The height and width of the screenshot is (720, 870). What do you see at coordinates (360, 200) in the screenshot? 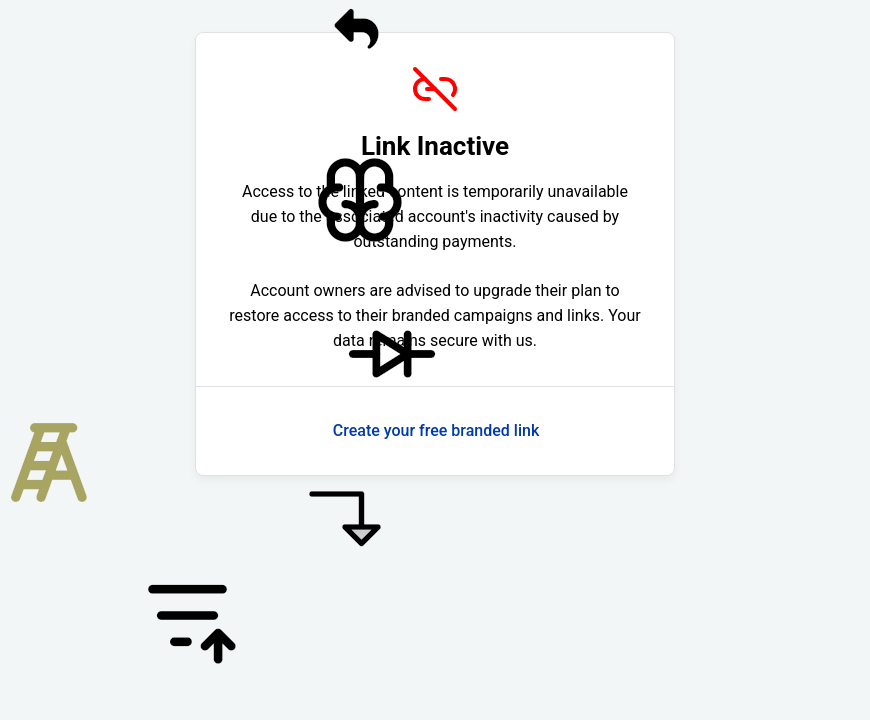
I see `access AI or smart features` at bounding box center [360, 200].